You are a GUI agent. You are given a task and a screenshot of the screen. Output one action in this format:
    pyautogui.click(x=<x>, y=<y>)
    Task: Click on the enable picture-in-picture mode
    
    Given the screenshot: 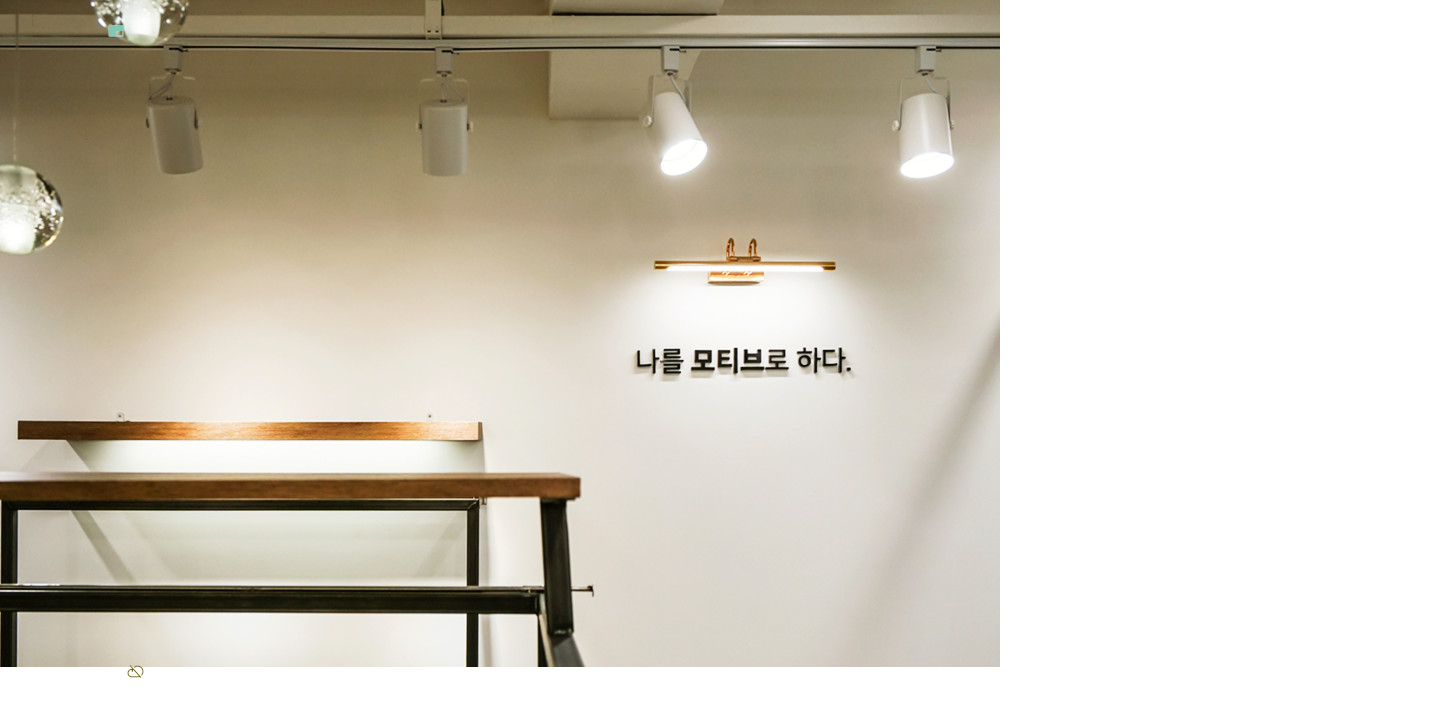 What is the action you would take?
    pyautogui.click(x=116, y=31)
    